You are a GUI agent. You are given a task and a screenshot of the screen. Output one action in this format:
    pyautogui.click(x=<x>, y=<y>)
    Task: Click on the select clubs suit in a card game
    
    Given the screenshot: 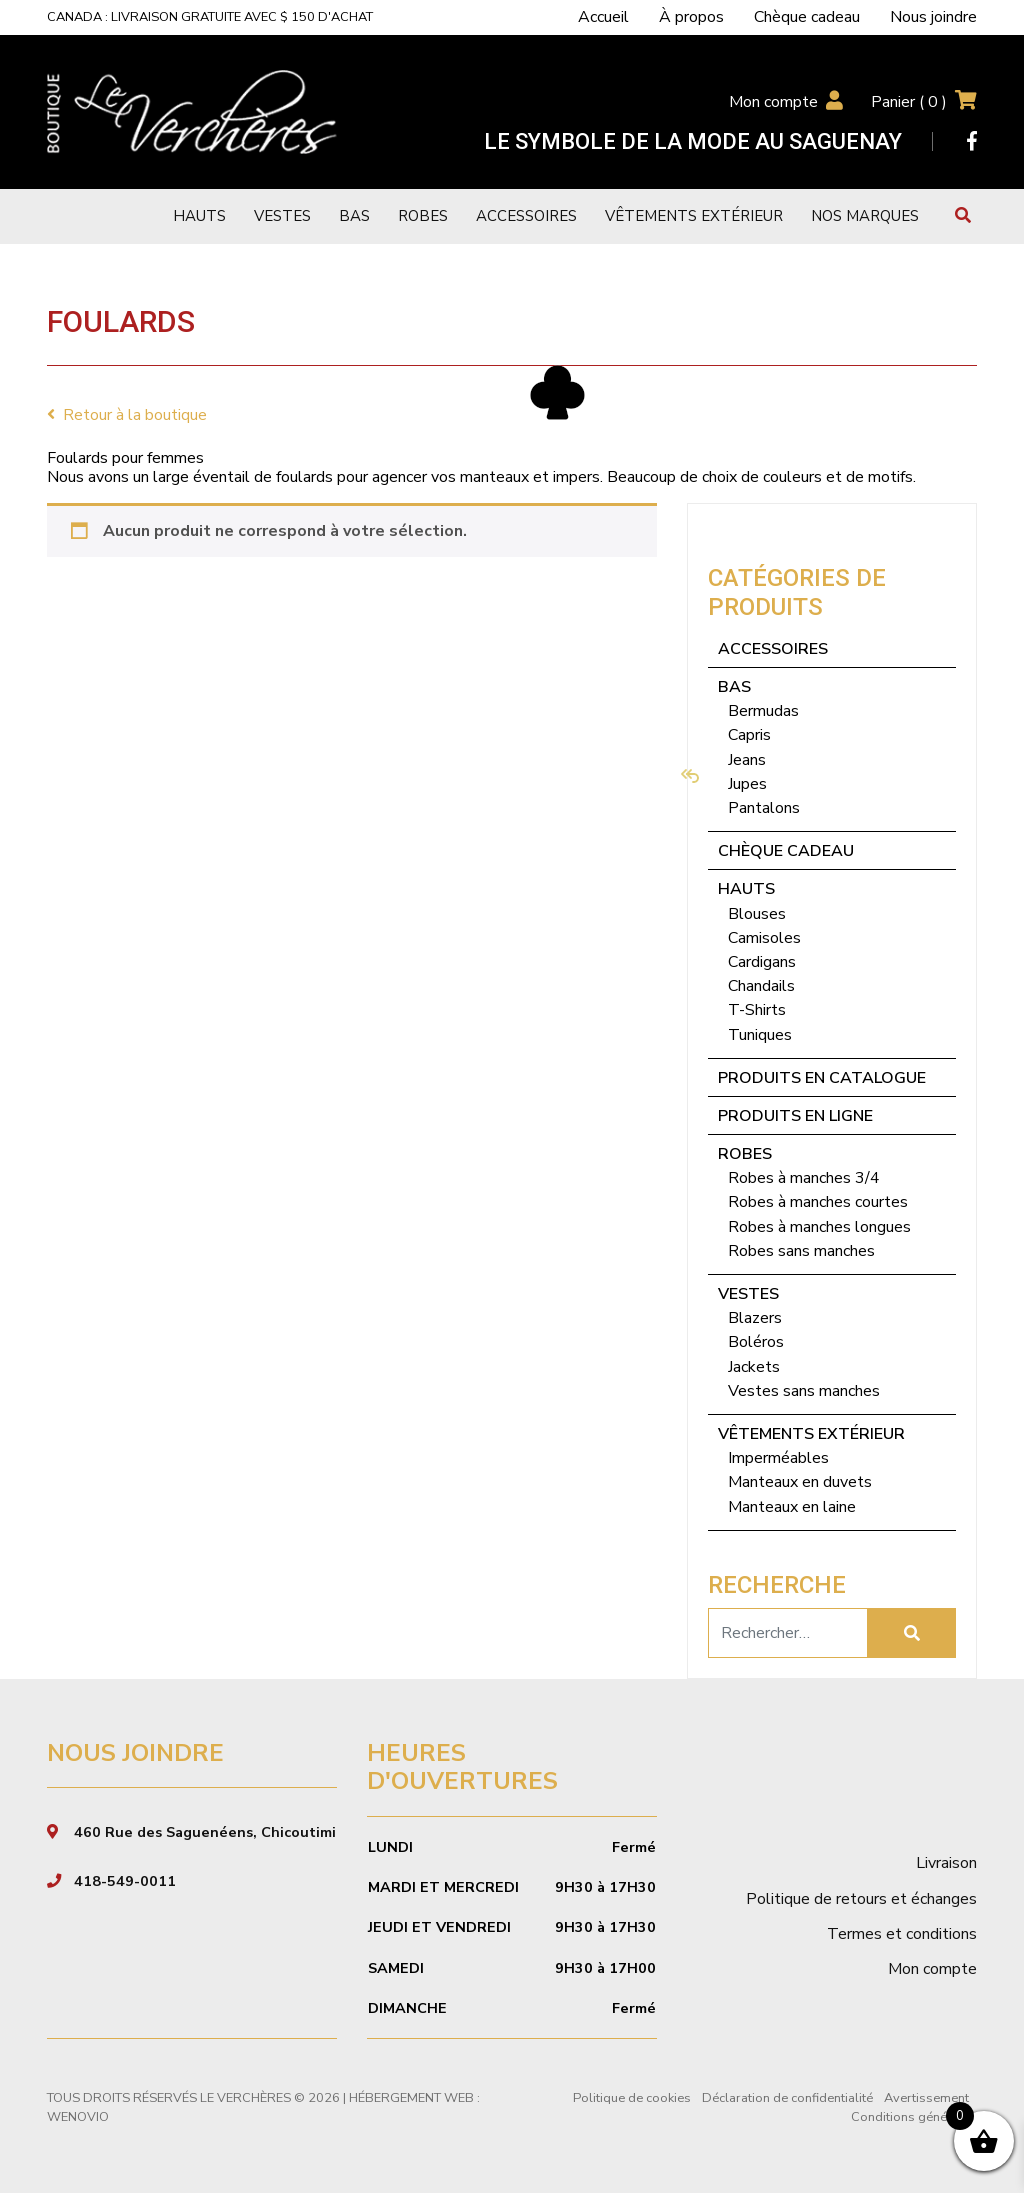 What is the action you would take?
    pyautogui.click(x=557, y=392)
    